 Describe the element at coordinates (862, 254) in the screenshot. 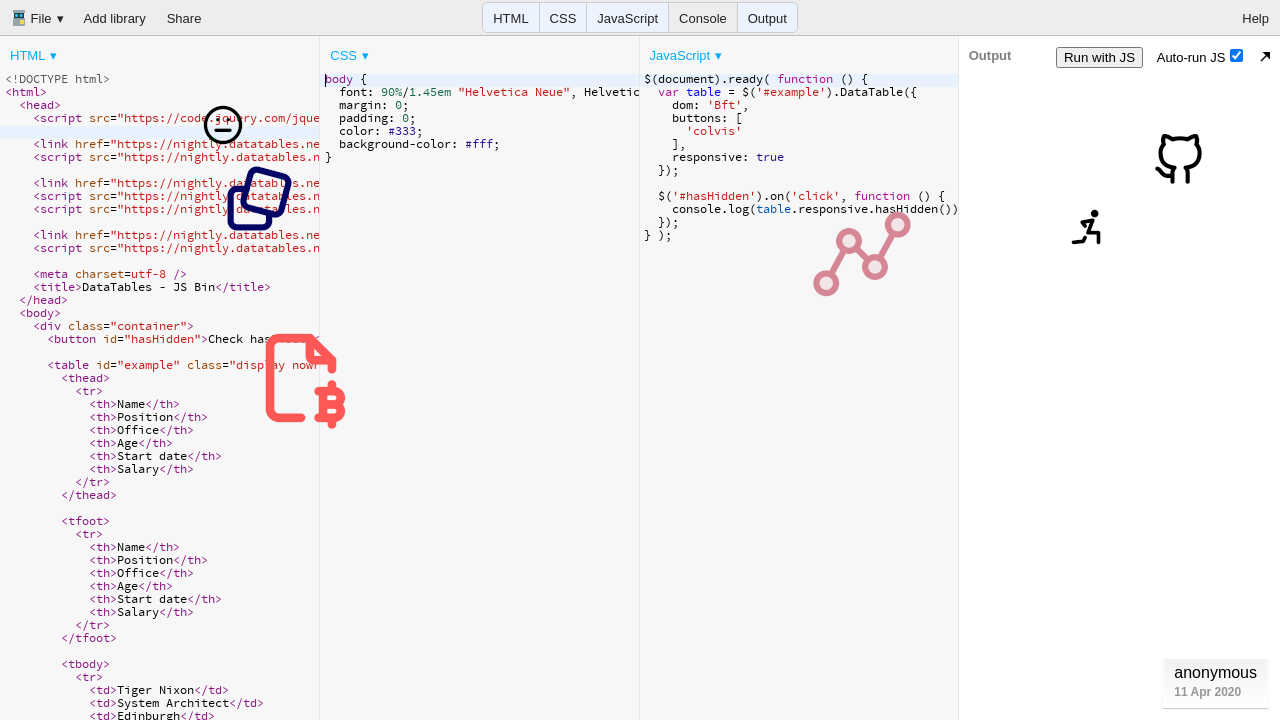

I see `view connected data points or nodes` at that location.